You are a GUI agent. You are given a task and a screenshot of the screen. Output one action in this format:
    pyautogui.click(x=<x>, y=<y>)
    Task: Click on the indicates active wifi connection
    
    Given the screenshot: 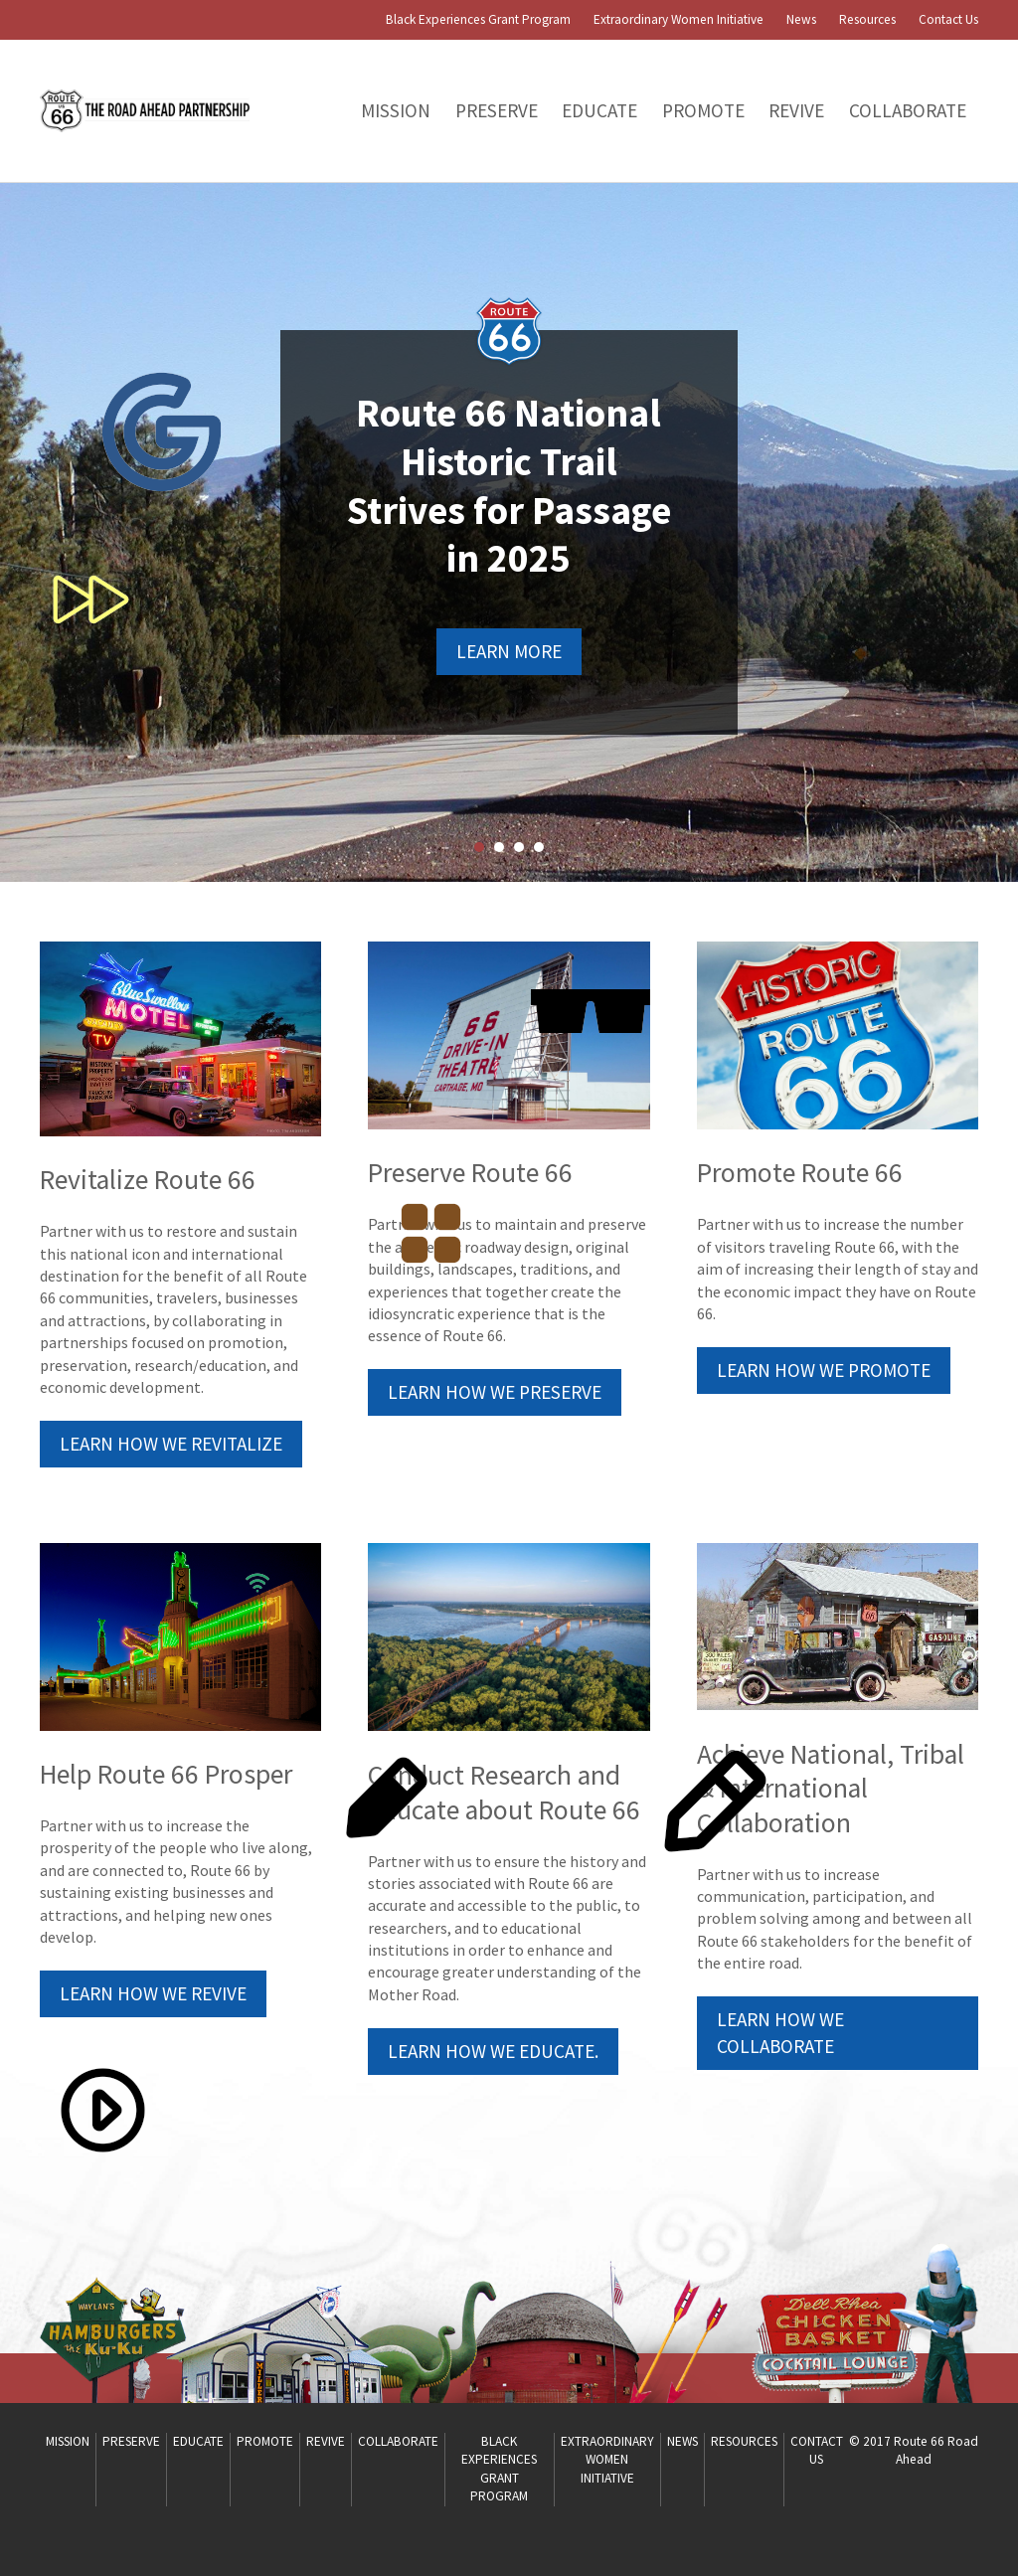 What is the action you would take?
    pyautogui.click(x=257, y=1583)
    